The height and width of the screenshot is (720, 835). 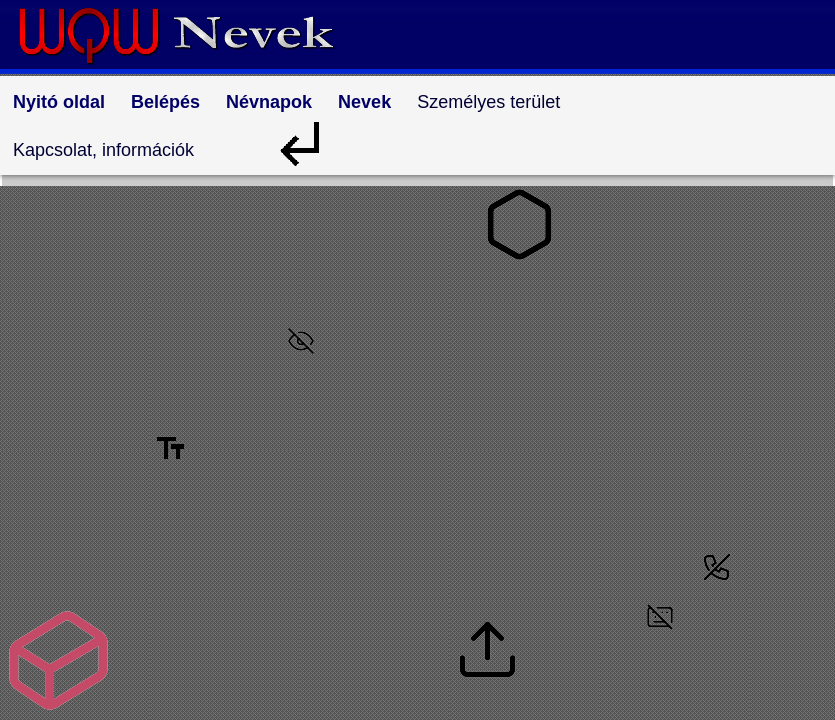 I want to click on hide password or sensitive content, so click(x=301, y=341).